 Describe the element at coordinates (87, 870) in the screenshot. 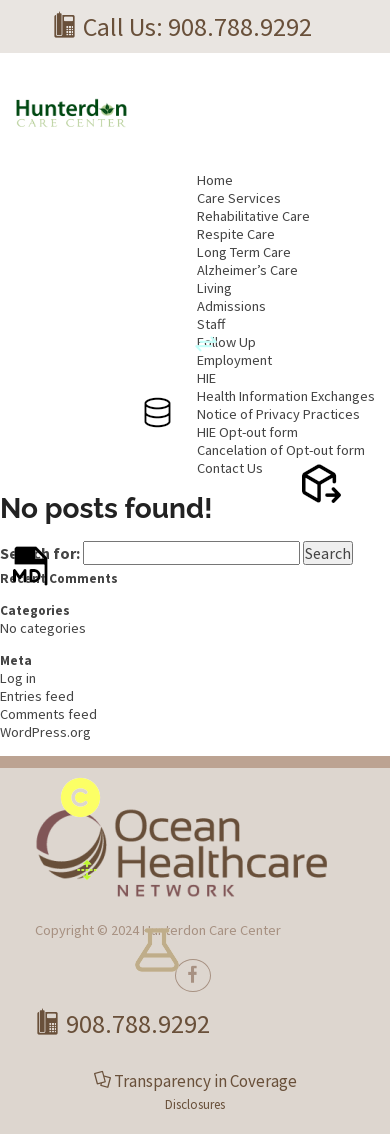

I see `expand collapsed content` at that location.